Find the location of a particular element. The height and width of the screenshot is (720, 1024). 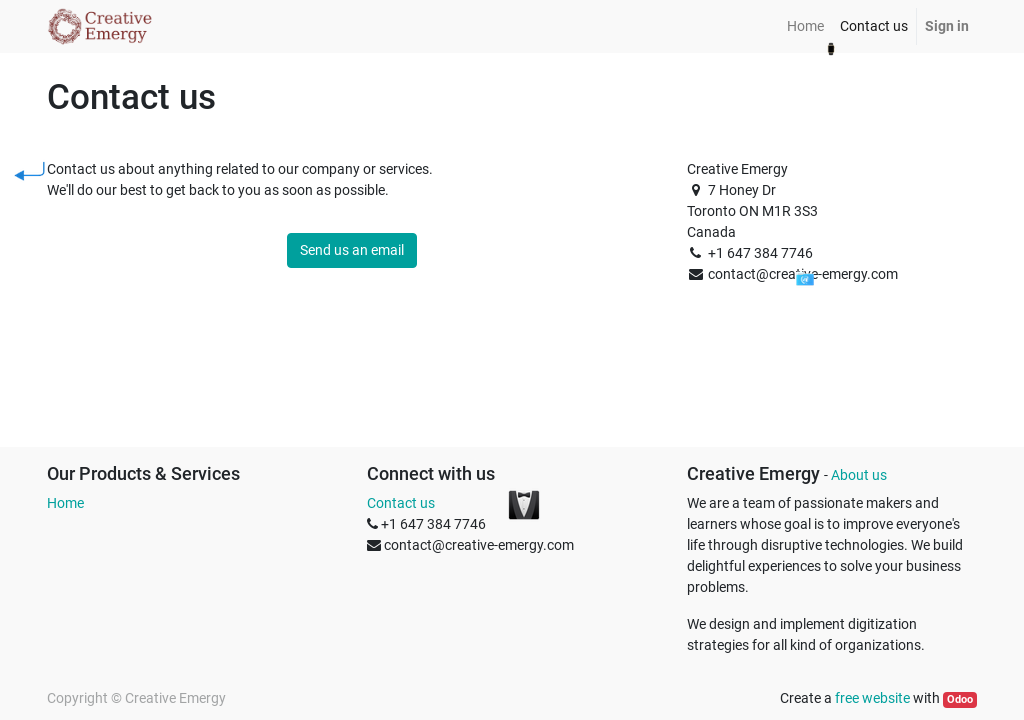

apple watch device icon is located at coordinates (831, 49).